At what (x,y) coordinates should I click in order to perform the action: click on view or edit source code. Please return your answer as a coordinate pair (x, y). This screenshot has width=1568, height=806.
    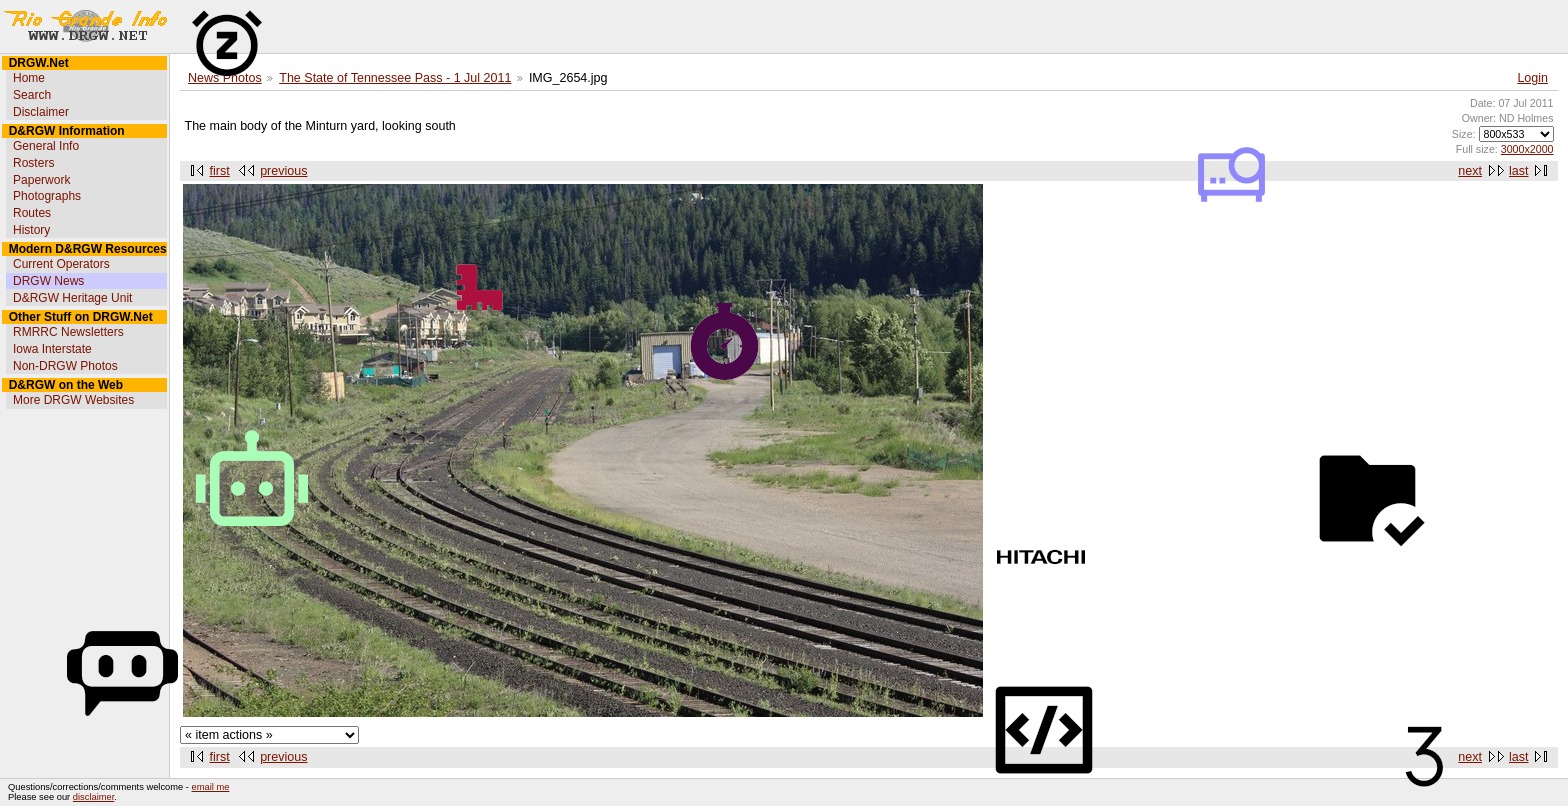
    Looking at the image, I should click on (1044, 730).